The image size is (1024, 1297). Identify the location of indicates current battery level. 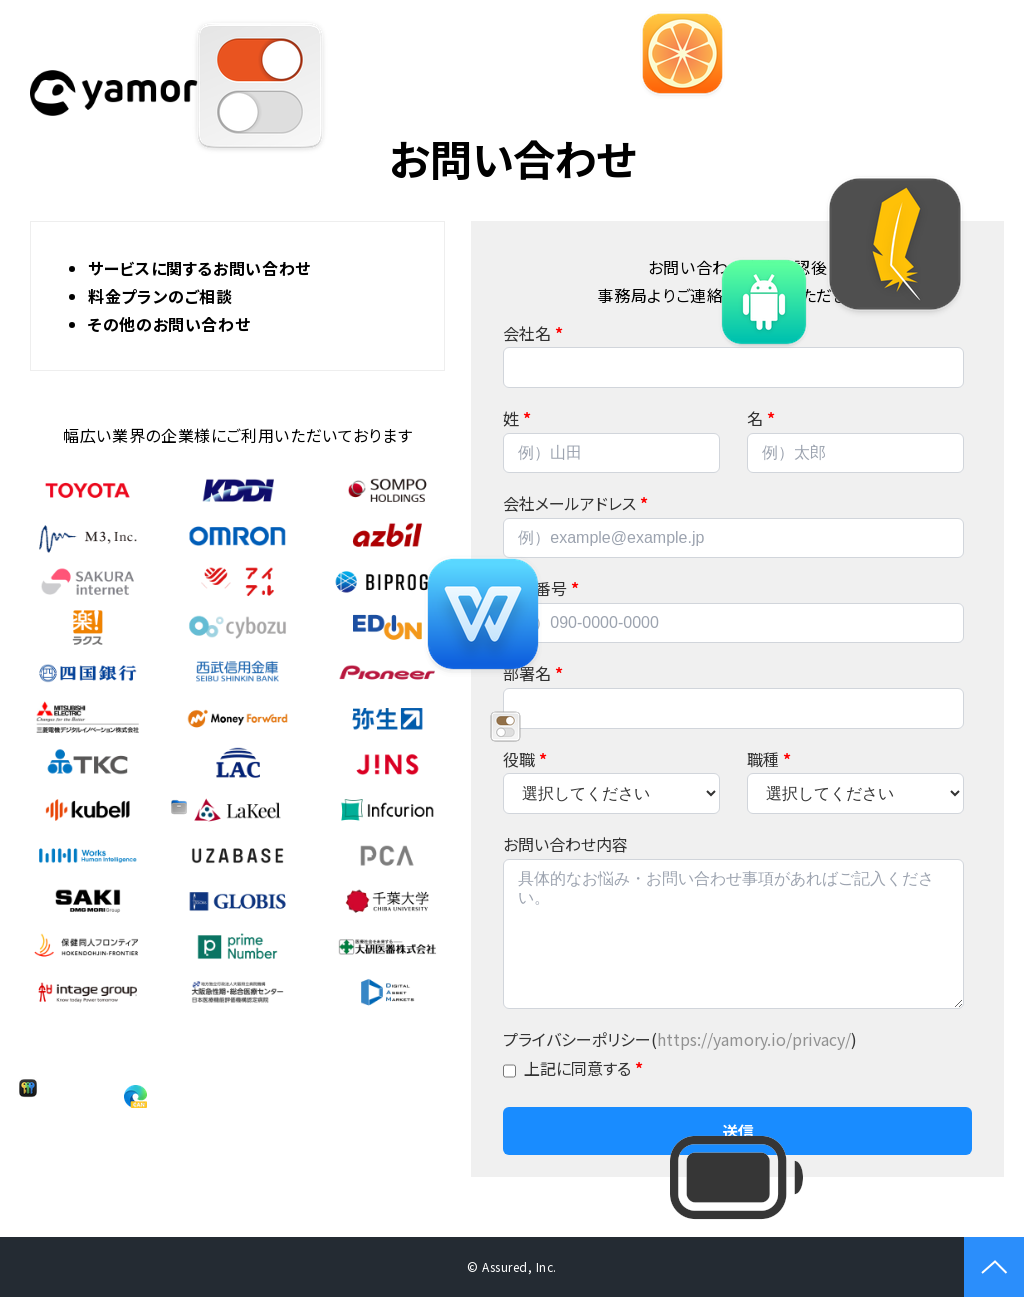
(736, 1177).